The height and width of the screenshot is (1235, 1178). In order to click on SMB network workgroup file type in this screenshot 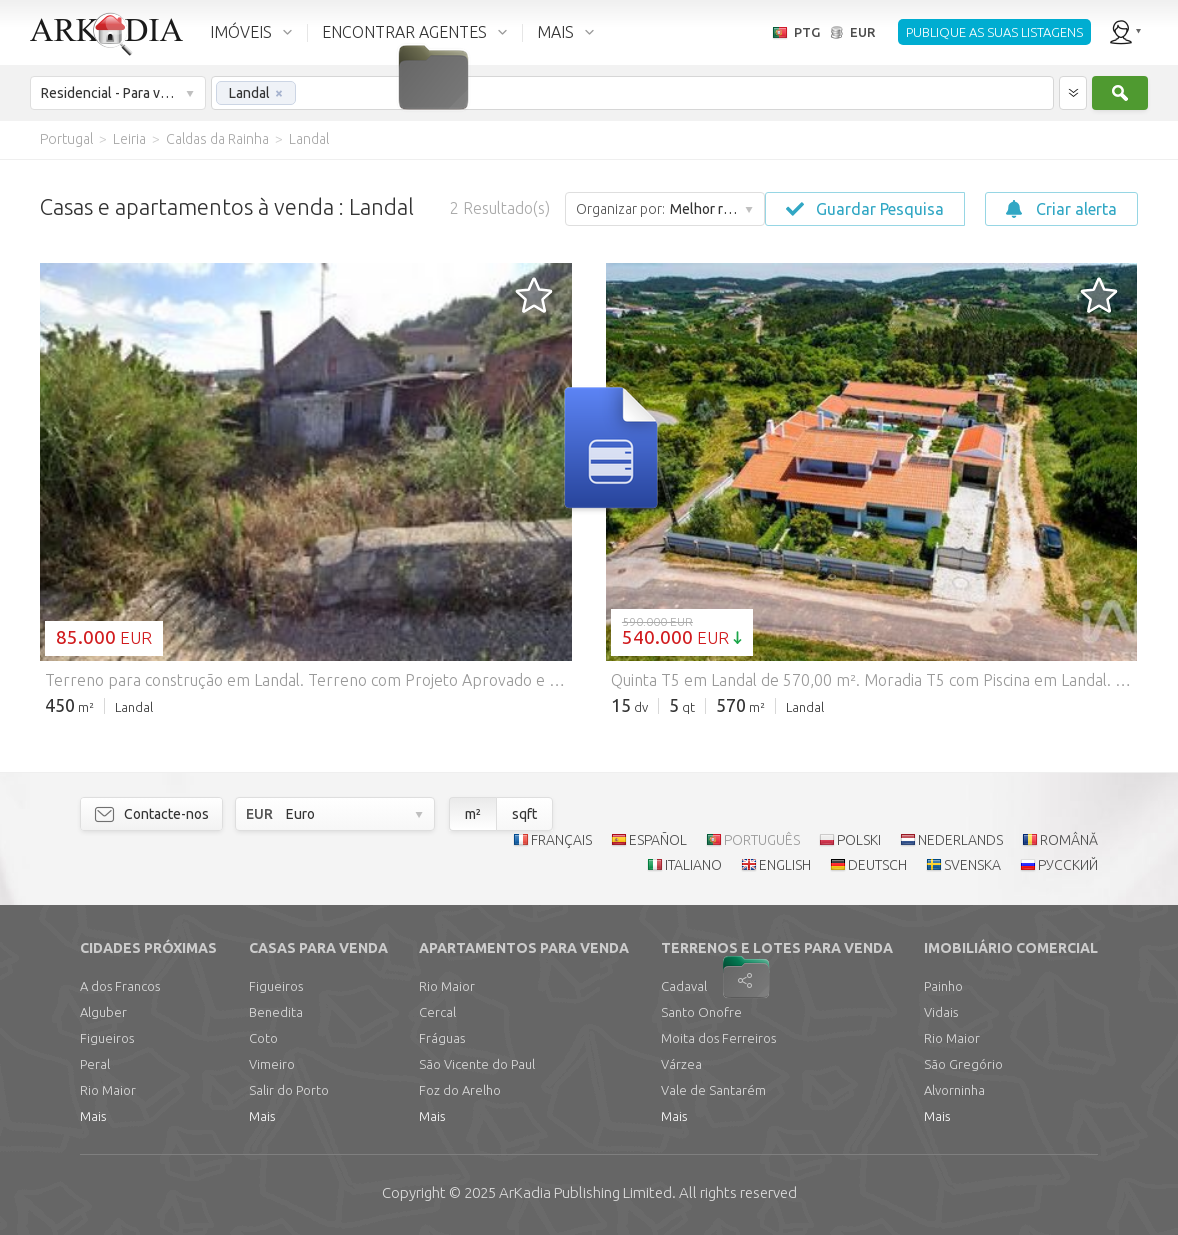, I will do `click(611, 450)`.